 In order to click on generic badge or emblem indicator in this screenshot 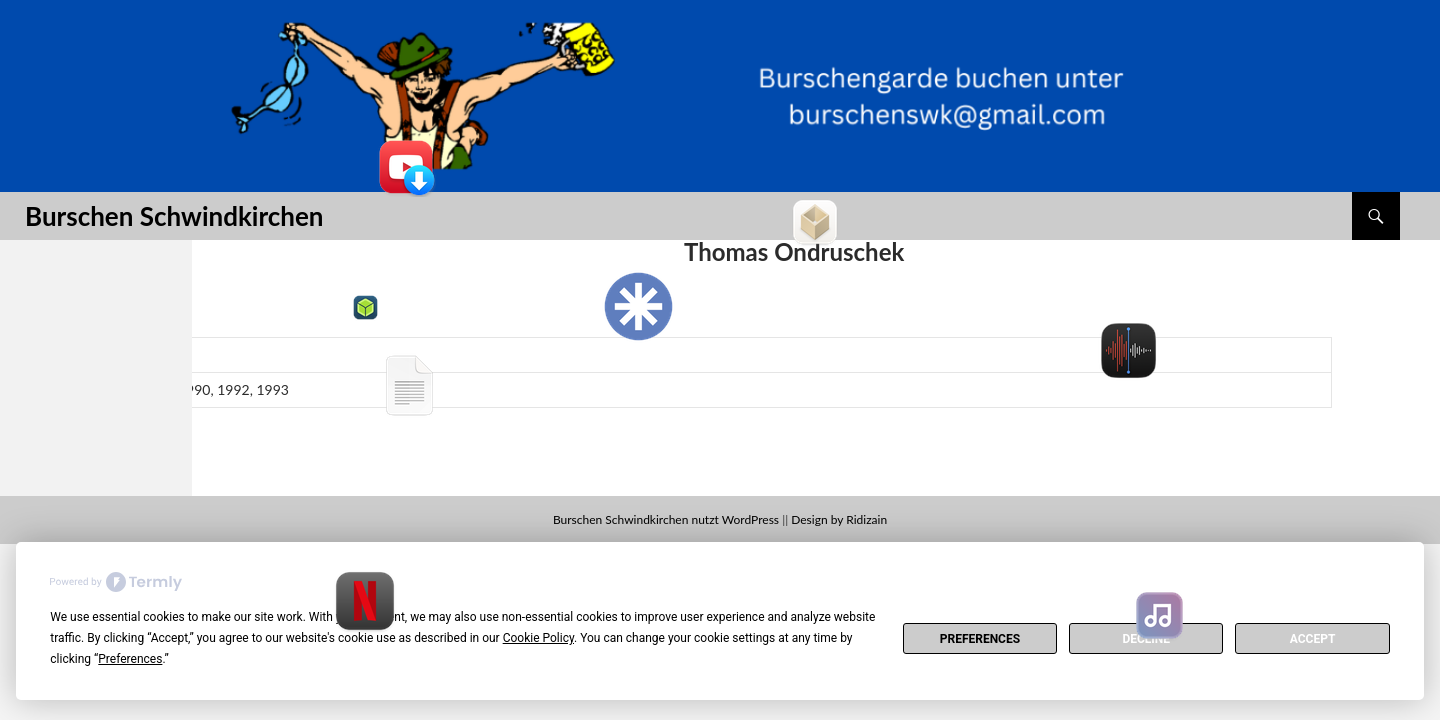, I will do `click(638, 306)`.